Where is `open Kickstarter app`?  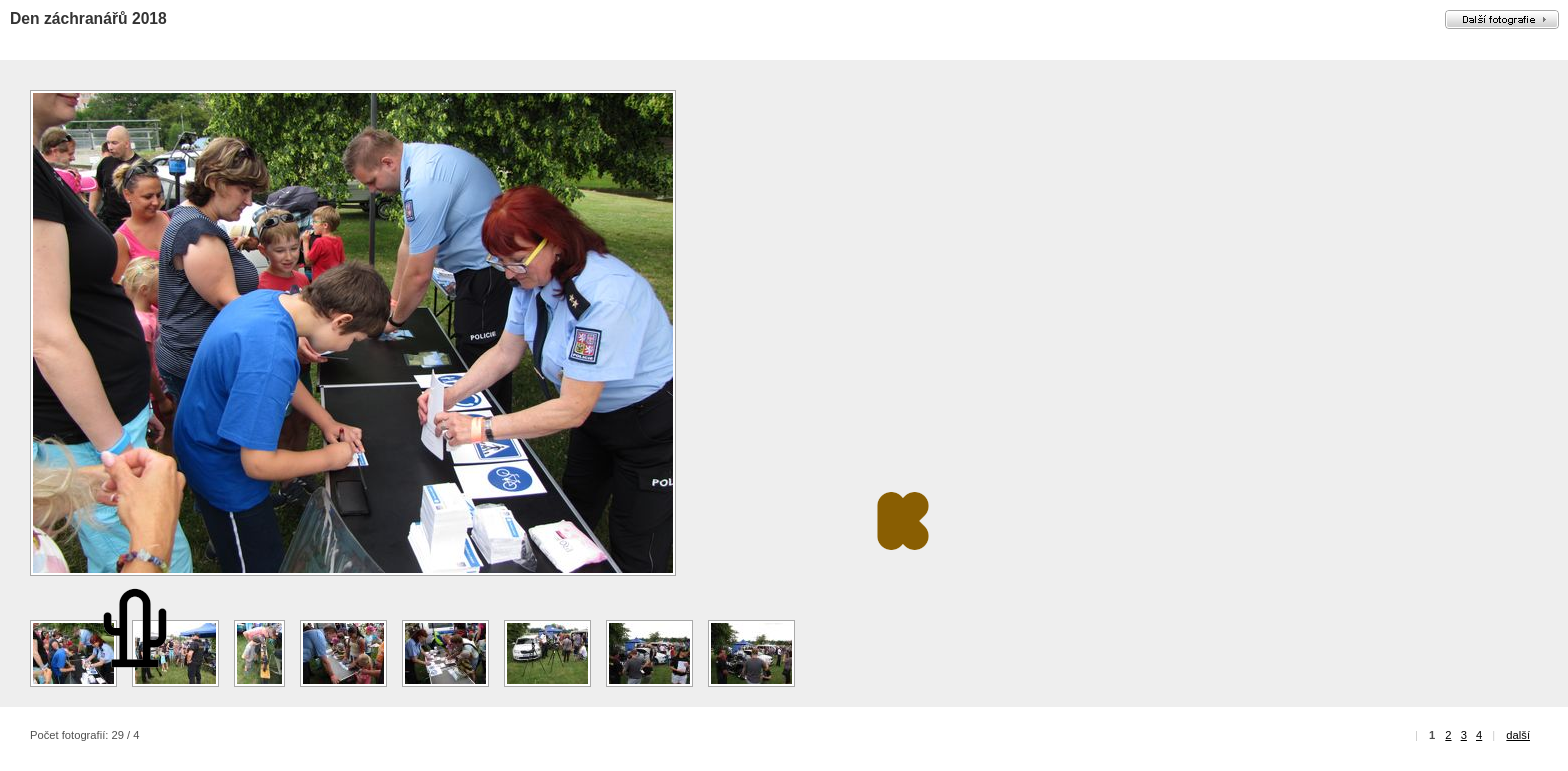 open Kickstarter app is located at coordinates (903, 521).